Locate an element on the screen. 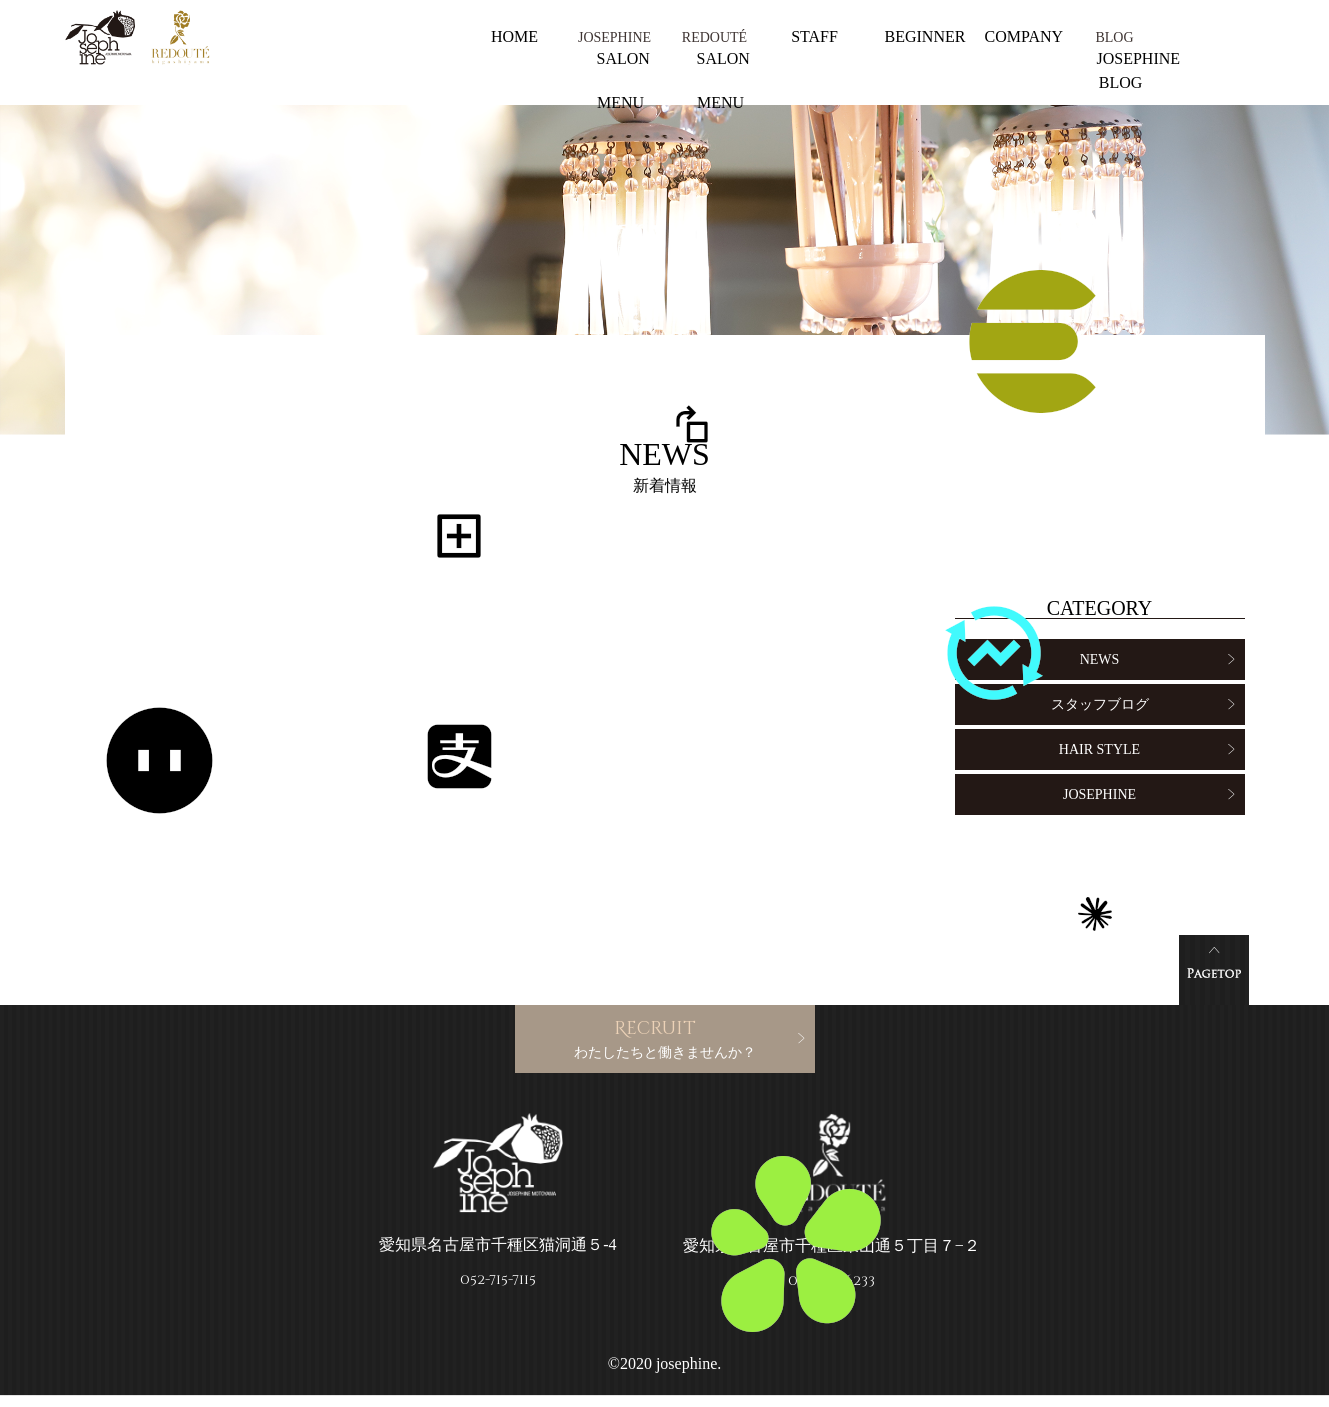  electrical outlet or power source indicator is located at coordinates (159, 760).